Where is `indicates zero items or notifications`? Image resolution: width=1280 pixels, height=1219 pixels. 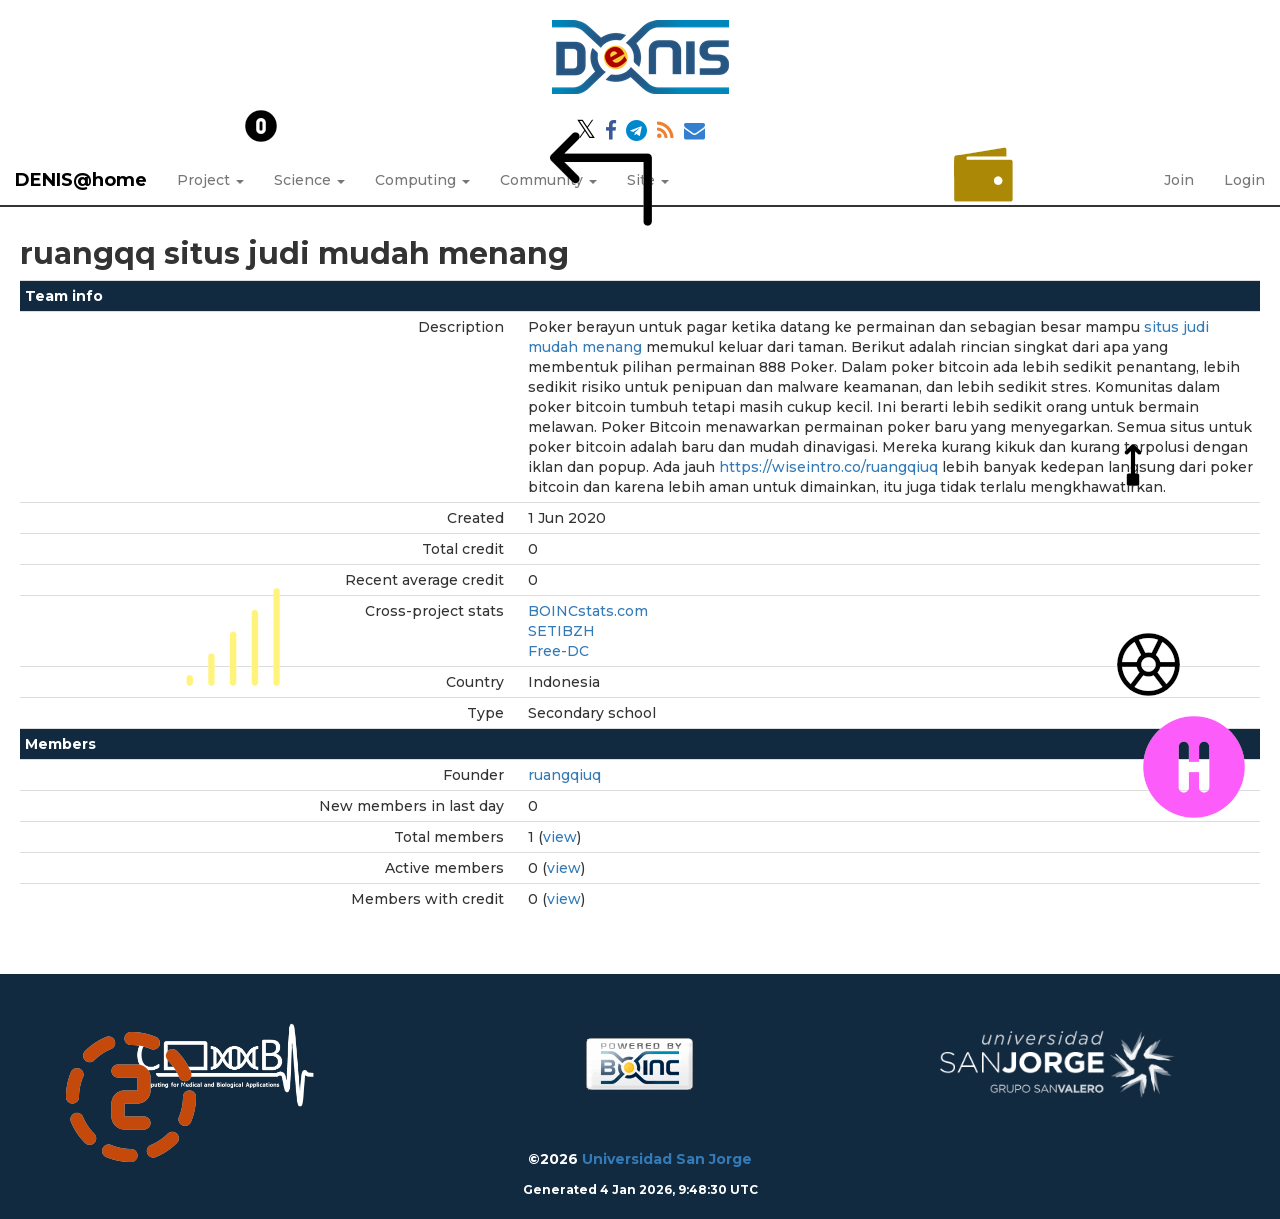 indicates zero items or notifications is located at coordinates (261, 126).